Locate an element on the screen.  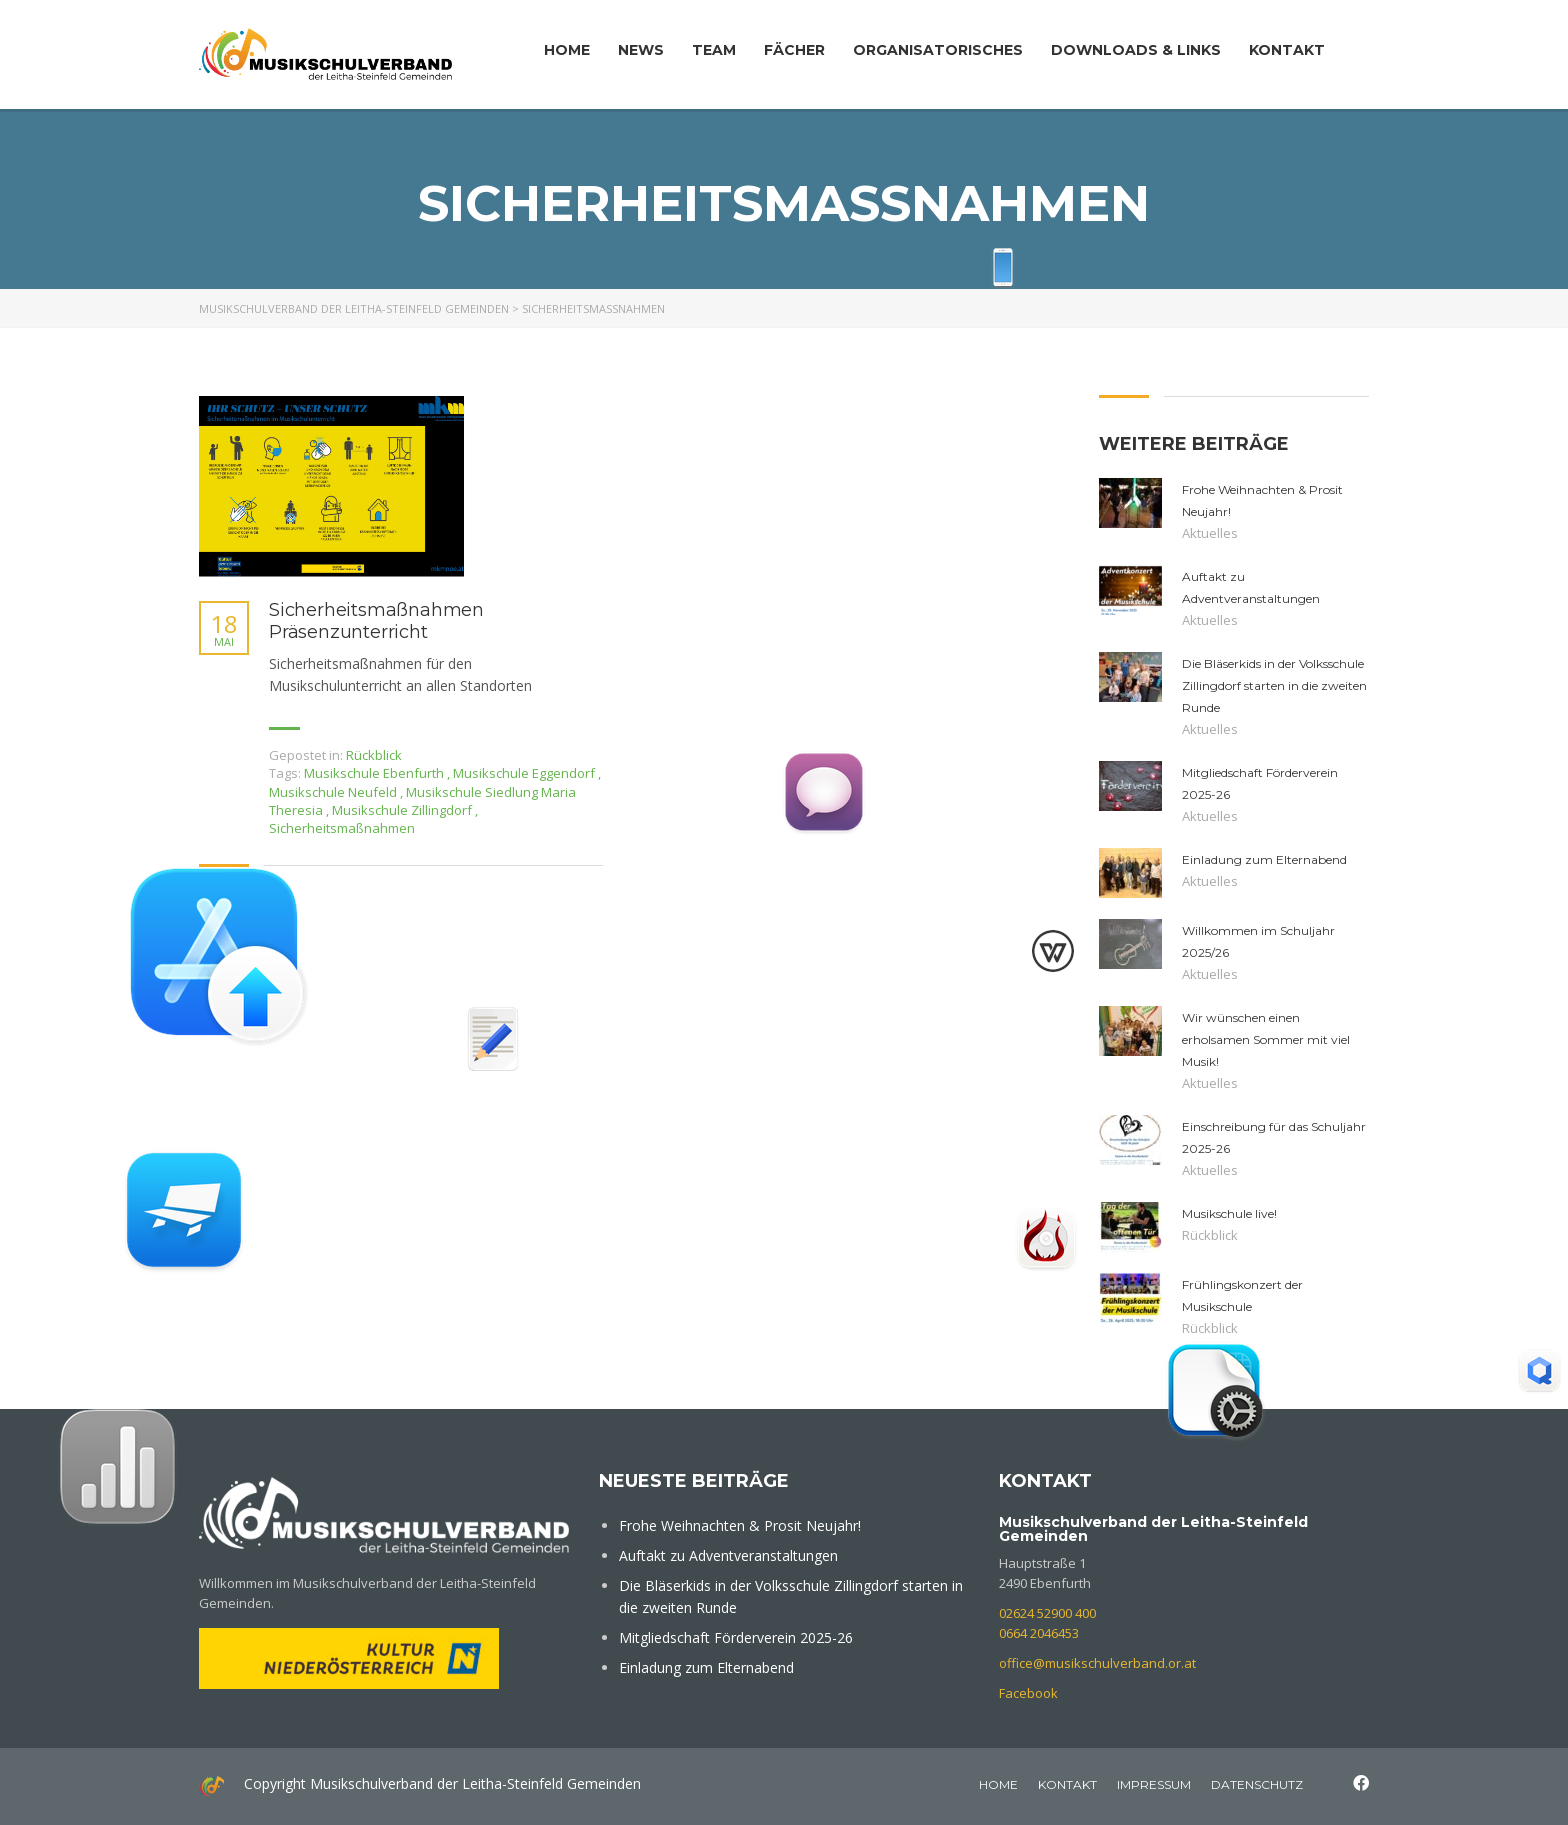
open wps office application is located at coordinates (1053, 951).